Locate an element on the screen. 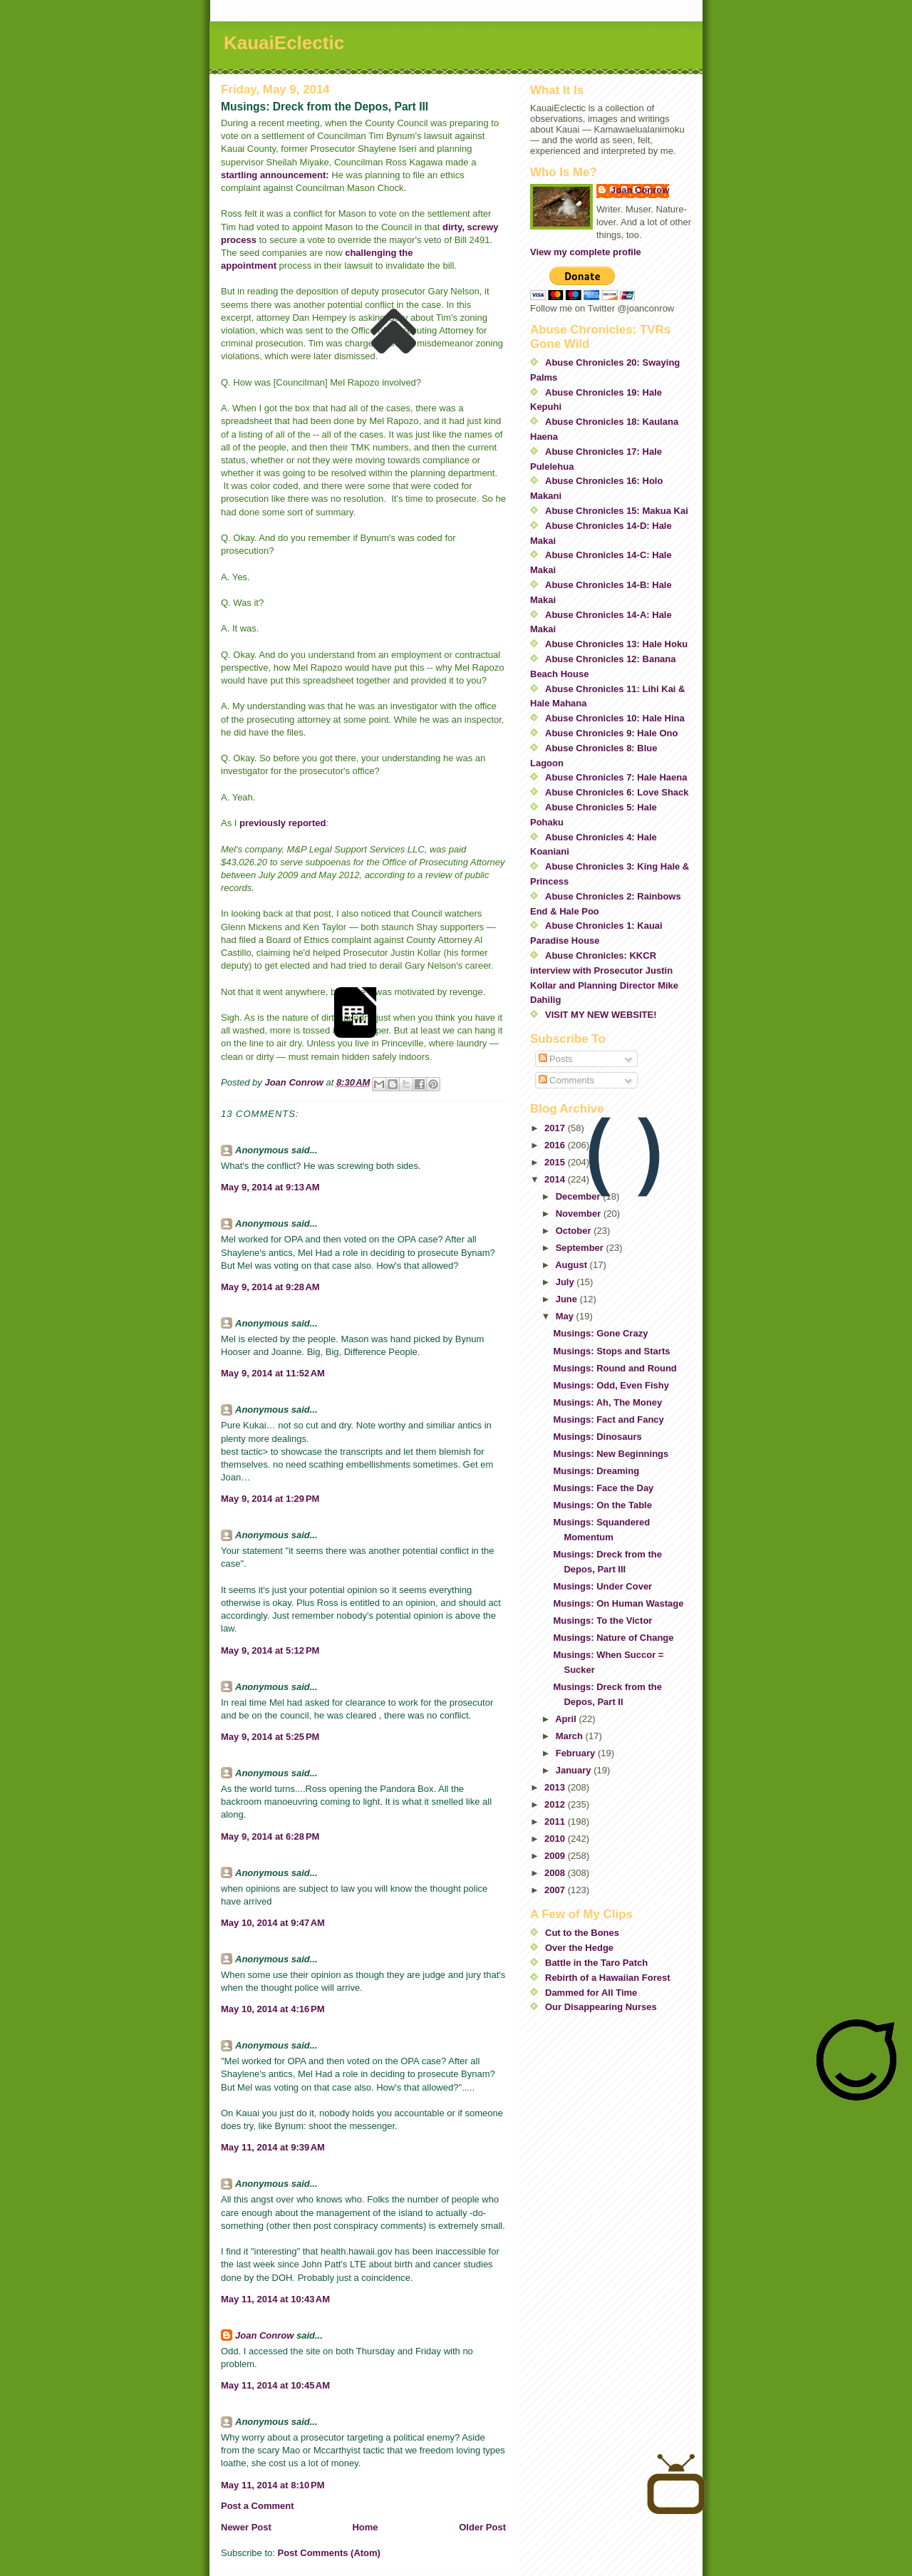 This screenshot has height=2576, width=912. indicates code or programming-related content is located at coordinates (624, 1157).